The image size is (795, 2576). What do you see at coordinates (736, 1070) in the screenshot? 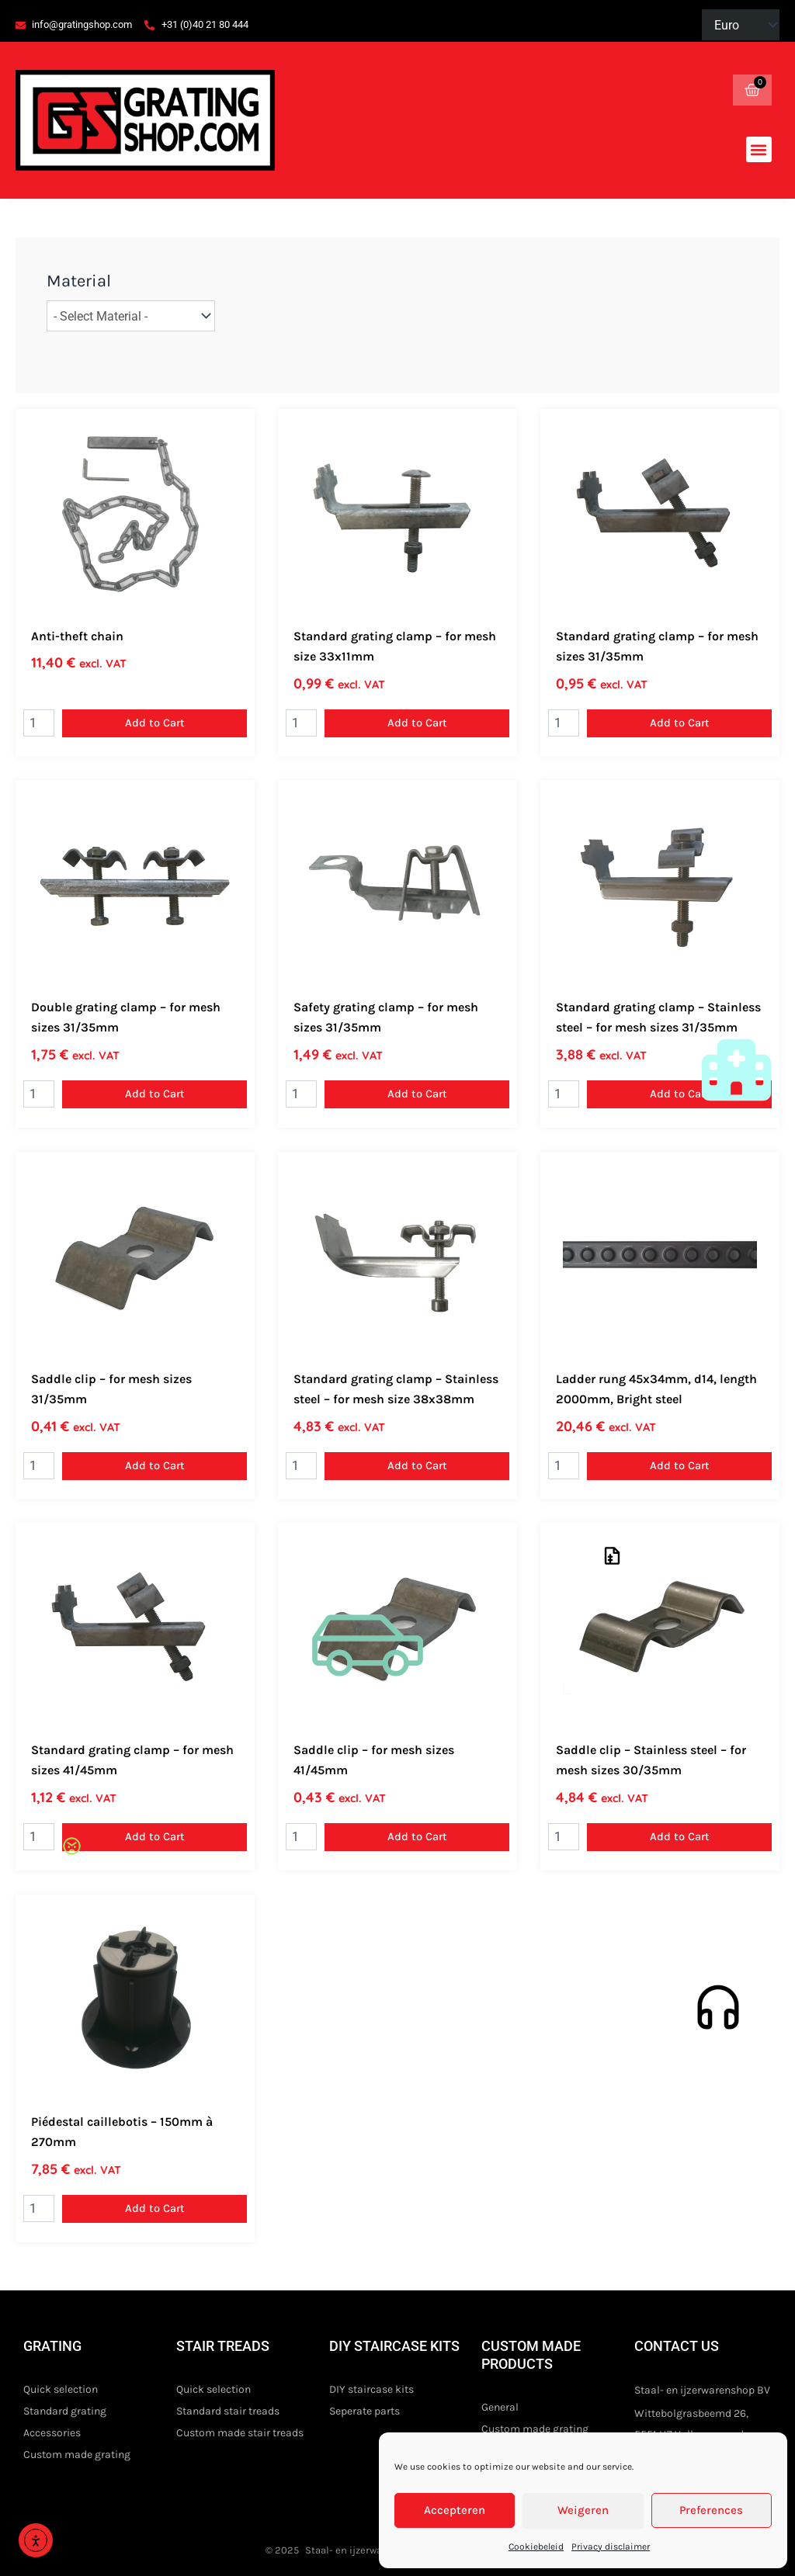
I see `find nearby hospitals or medical facilities` at bounding box center [736, 1070].